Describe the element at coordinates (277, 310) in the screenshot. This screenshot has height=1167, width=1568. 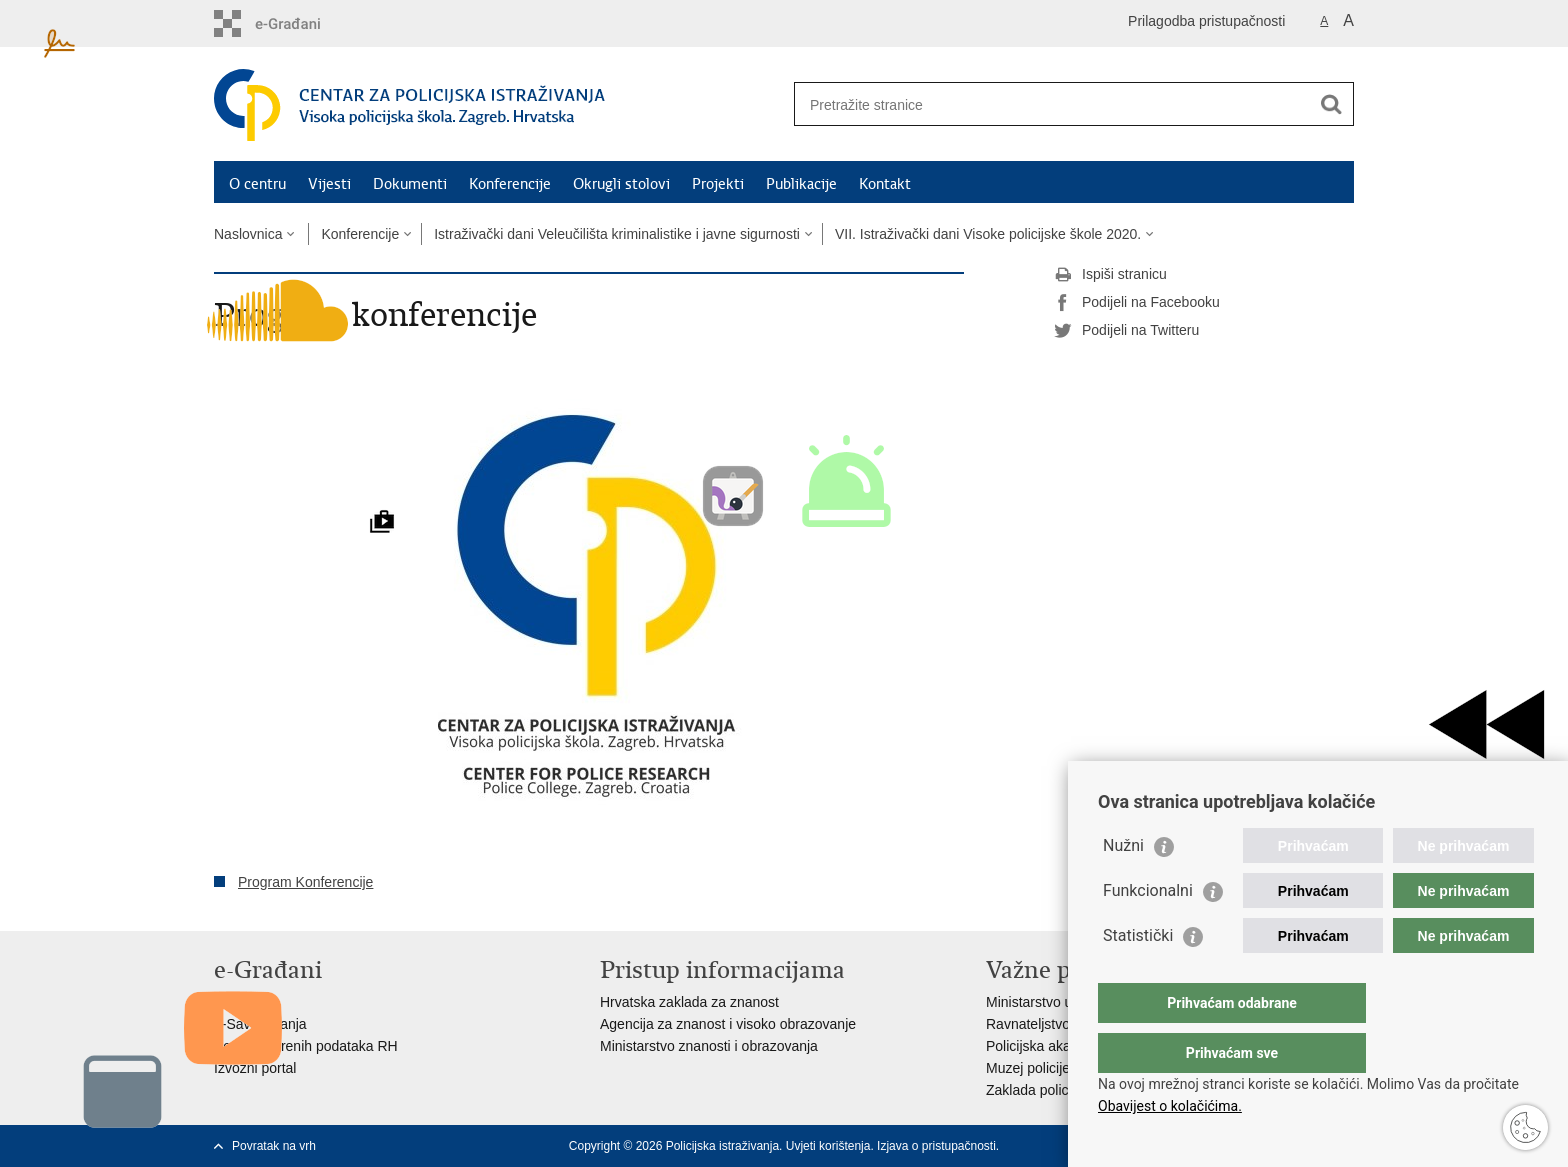
I see `open SoundCloud app` at that location.